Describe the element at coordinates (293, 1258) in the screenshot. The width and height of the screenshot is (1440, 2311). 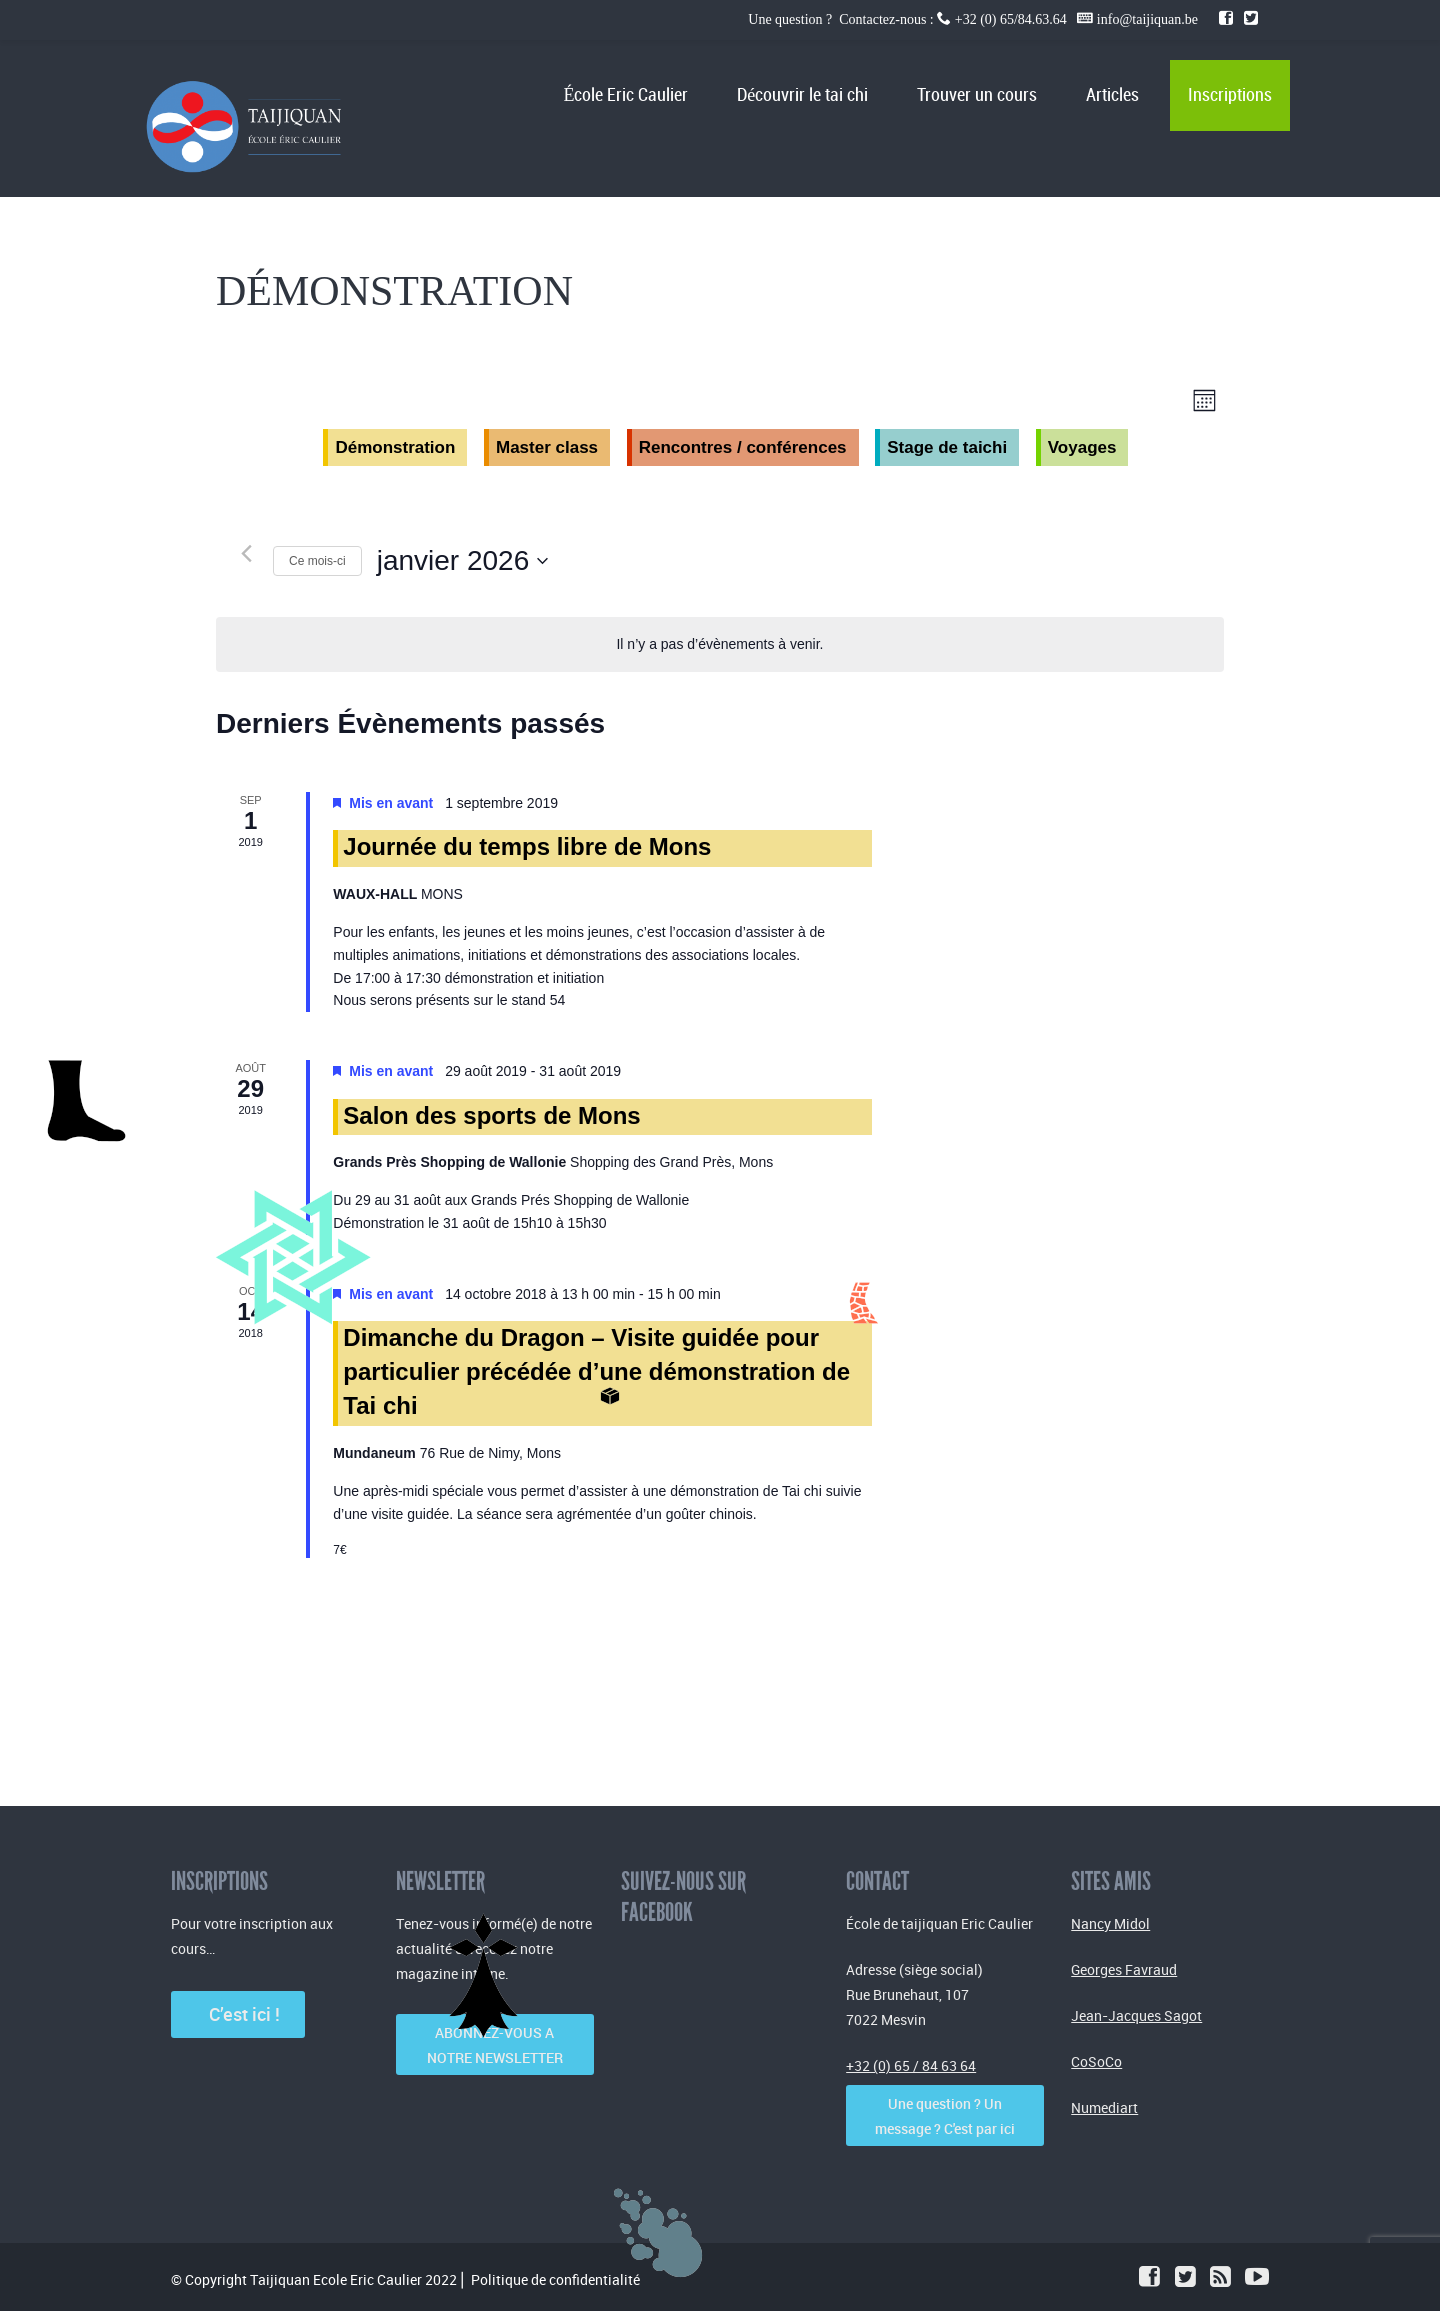
I see `decorative geometric star emblem or badge` at that location.